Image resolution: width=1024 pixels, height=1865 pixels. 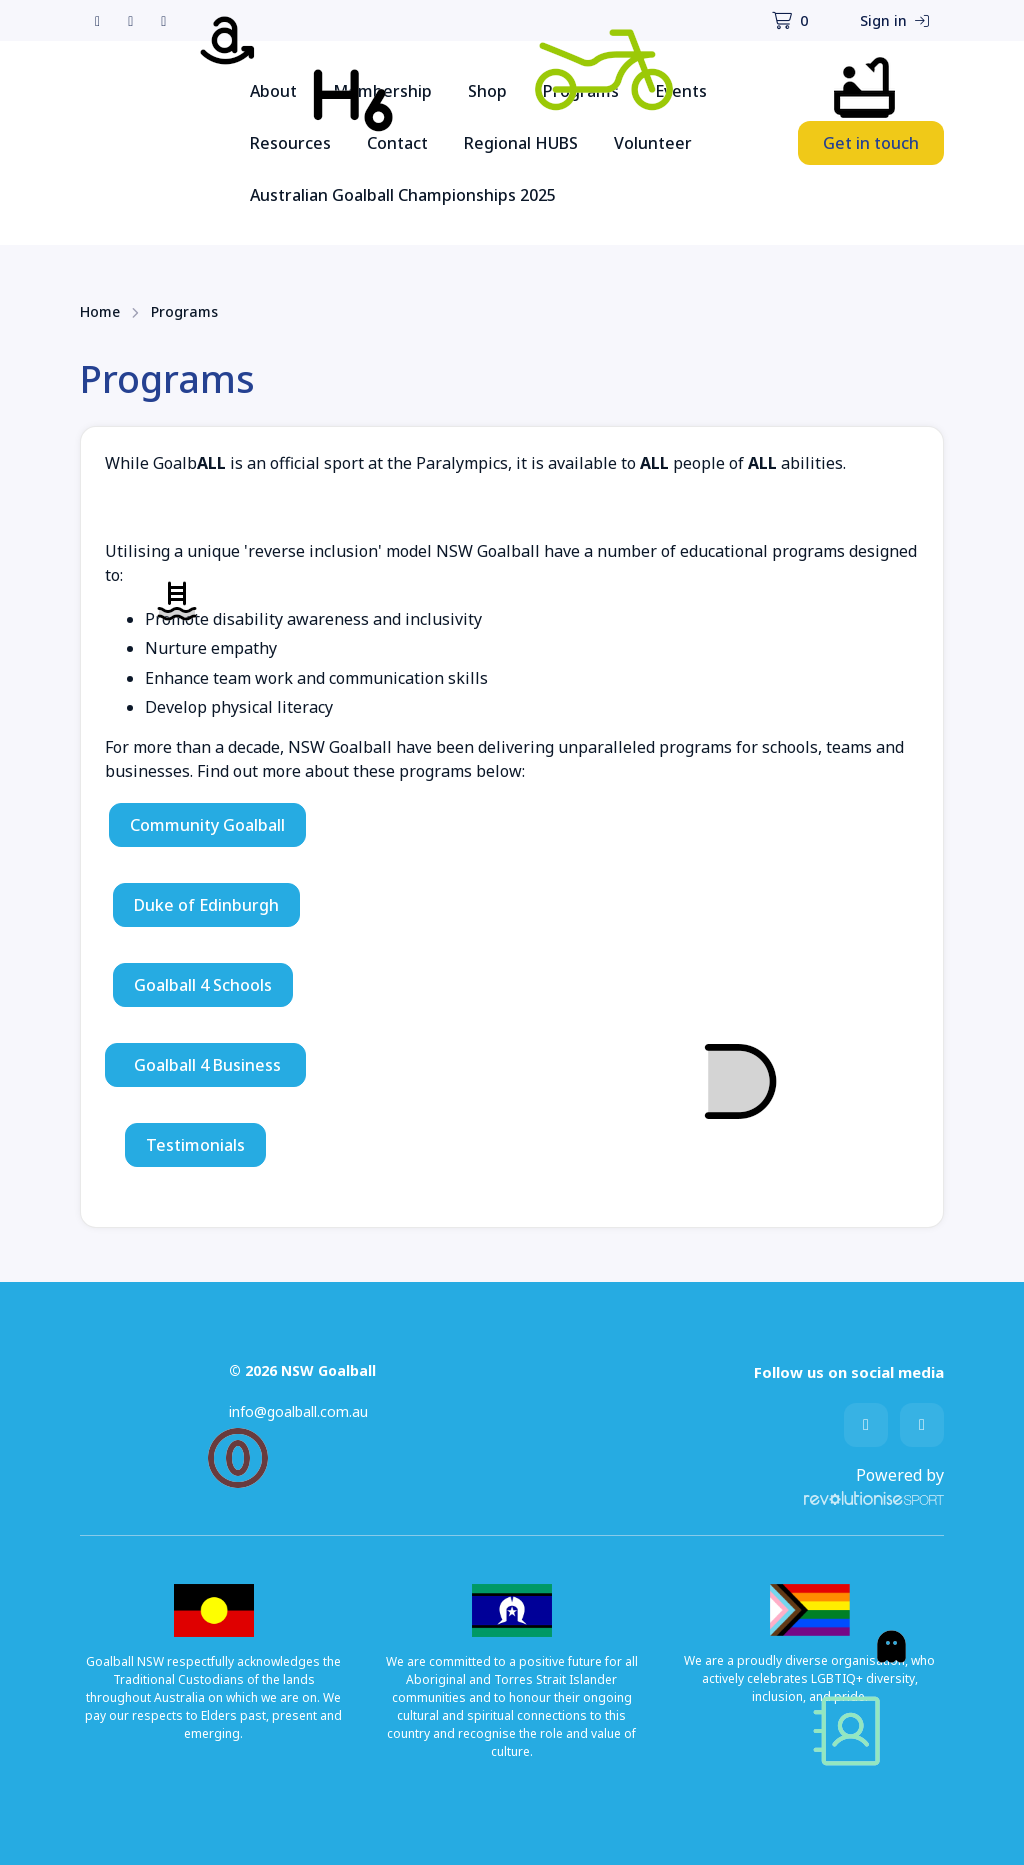 I want to click on open your contacts or address book, so click(x=848, y=1731).